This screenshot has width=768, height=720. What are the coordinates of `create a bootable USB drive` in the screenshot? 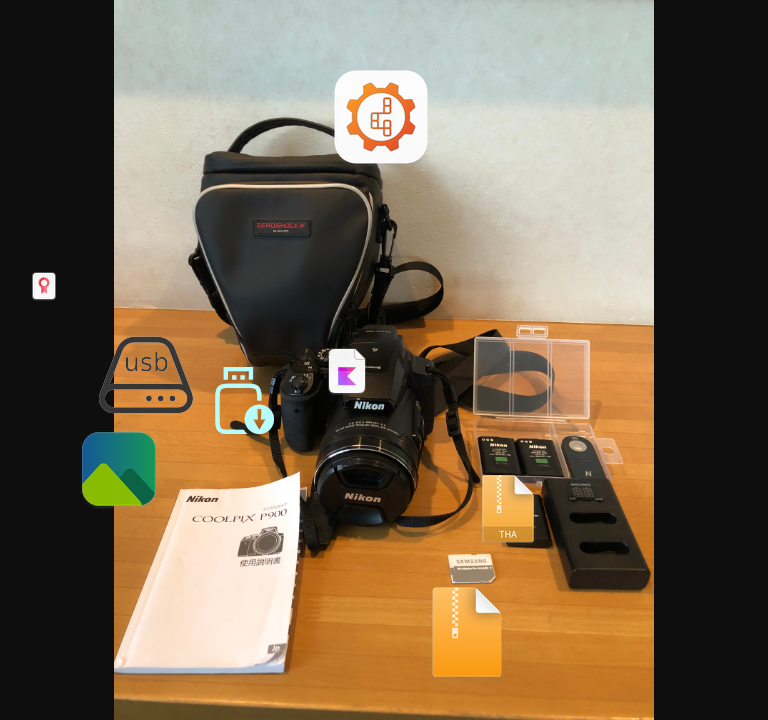 It's located at (240, 400).